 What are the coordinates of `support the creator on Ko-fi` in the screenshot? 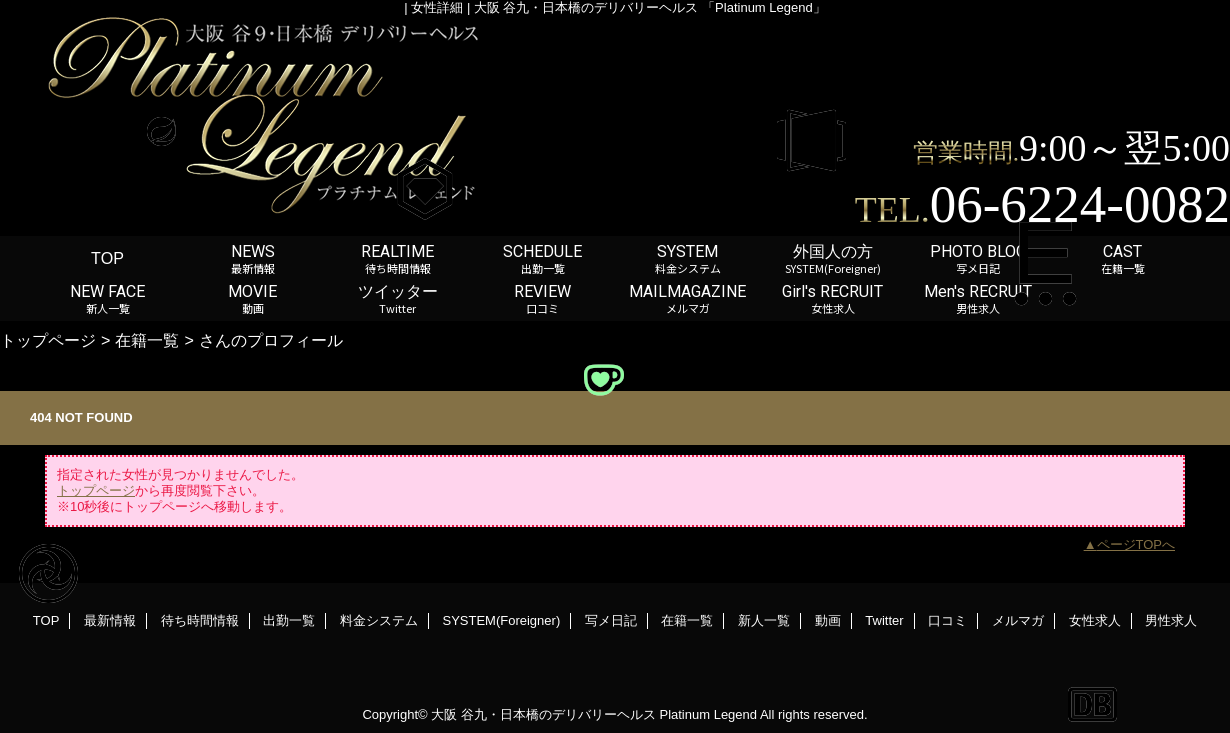 It's located at (604, 380).